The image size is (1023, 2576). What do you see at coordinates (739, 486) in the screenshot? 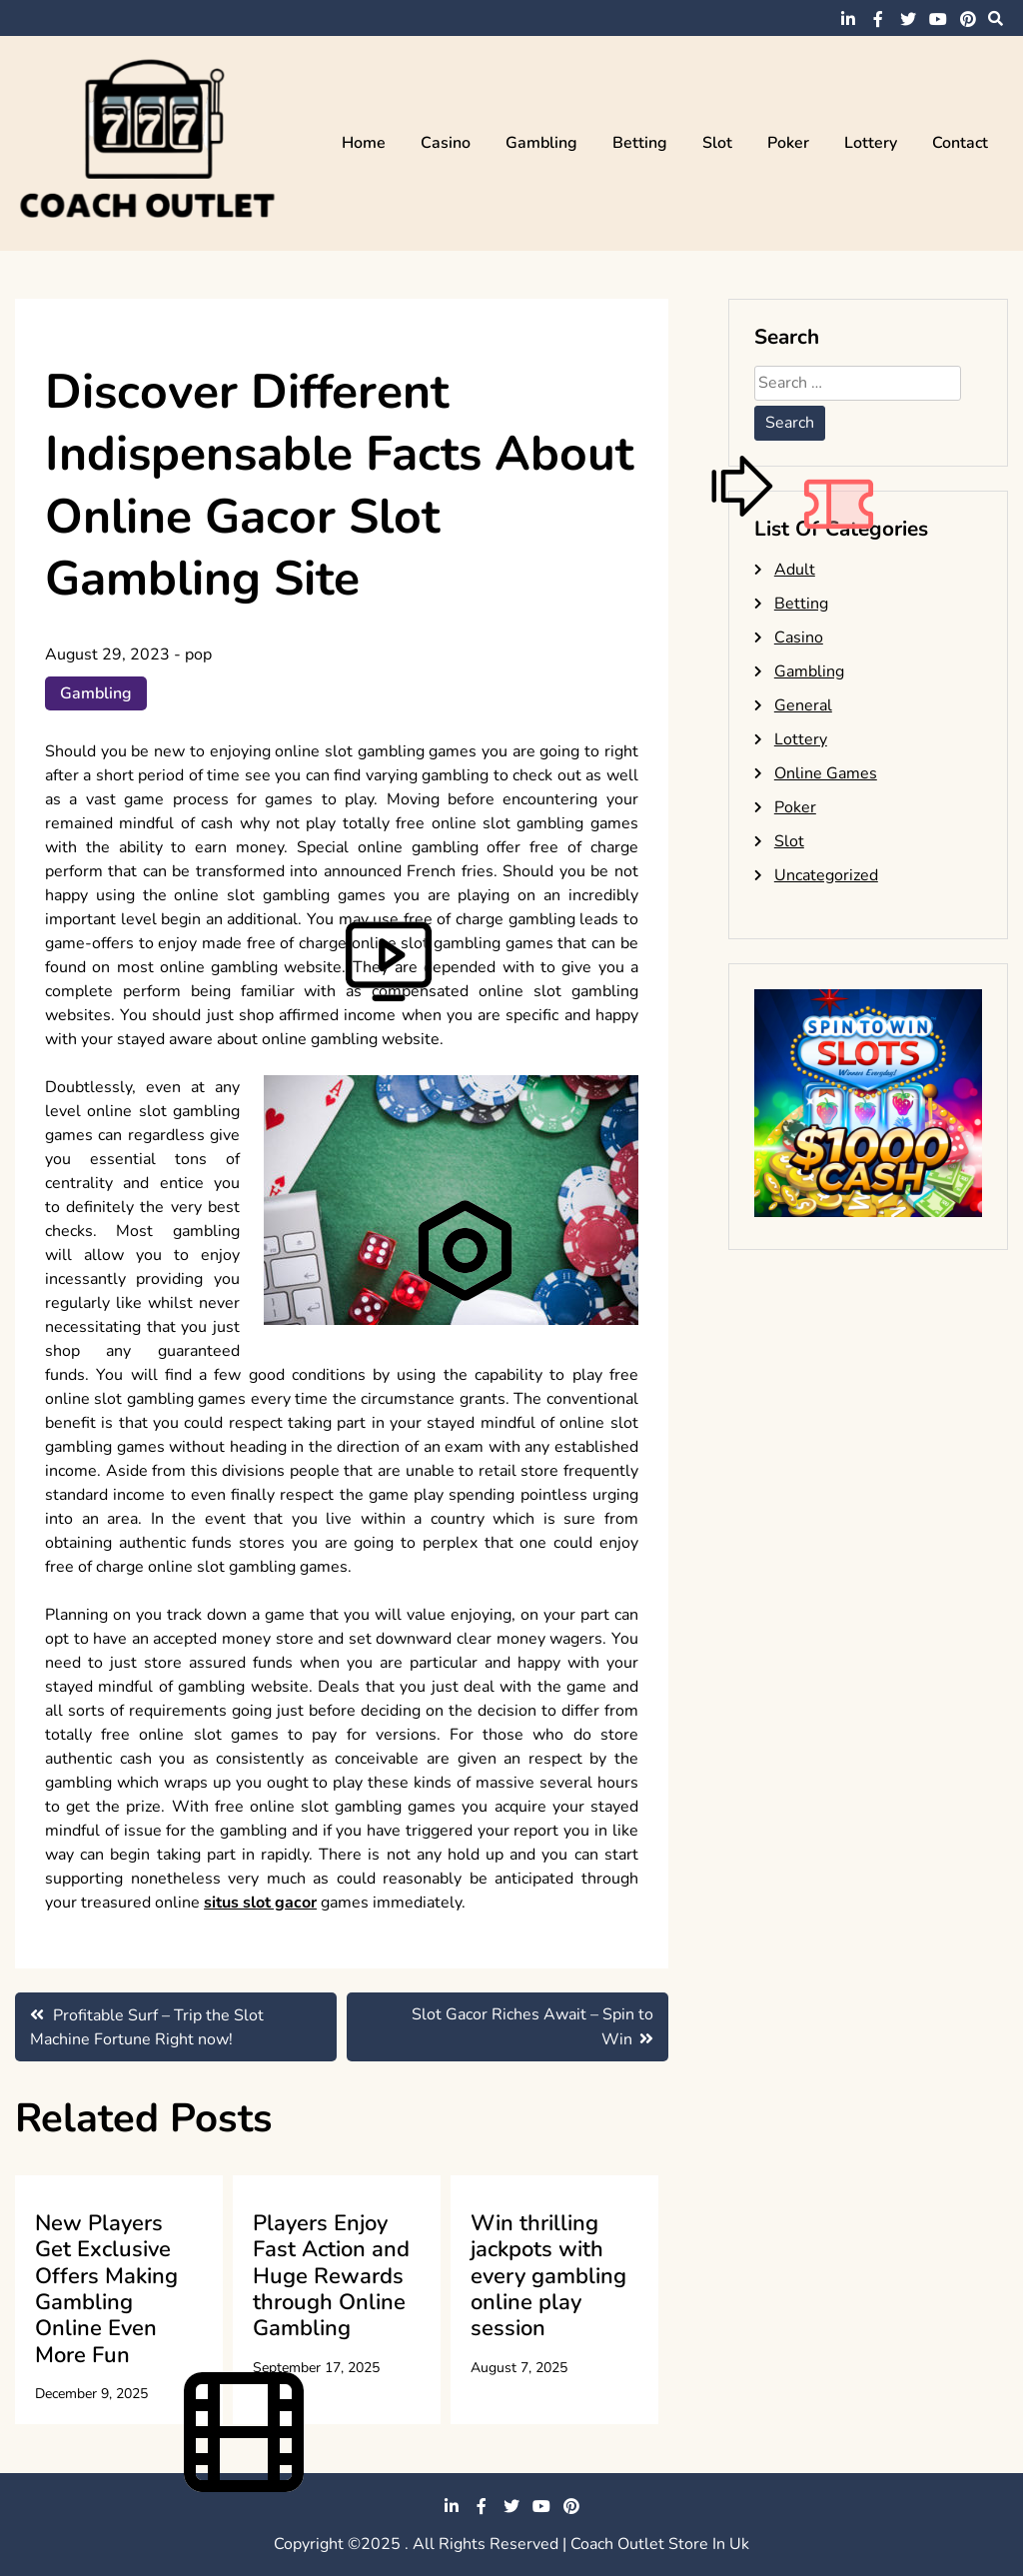
I see `go to next step or continue forward` at bounding box center [739, 486].